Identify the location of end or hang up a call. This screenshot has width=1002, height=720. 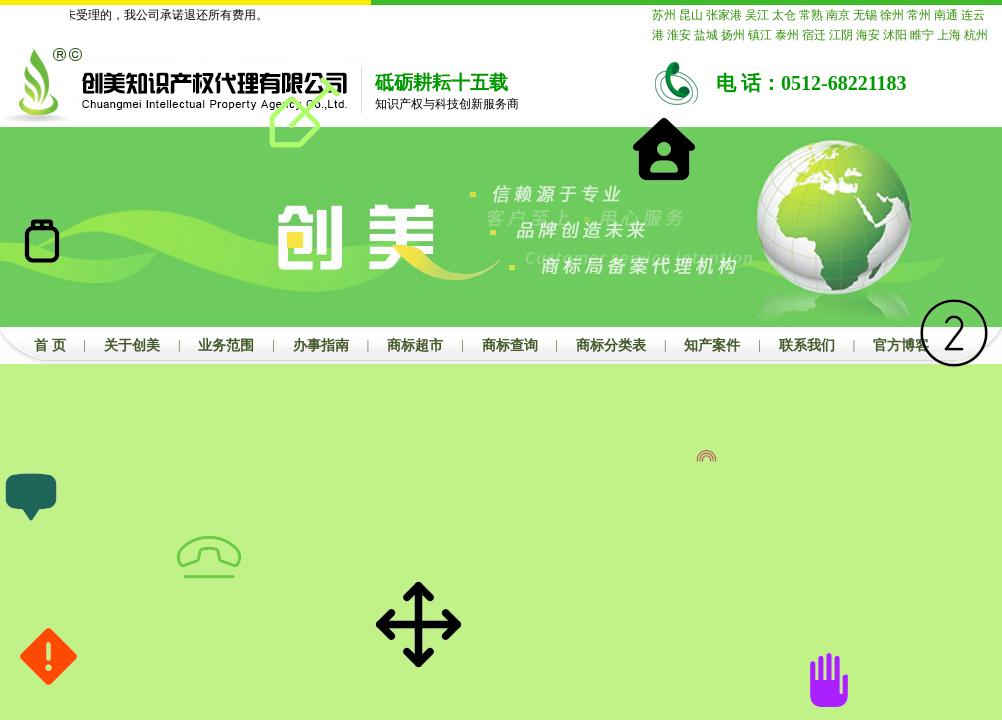
(209, 557).